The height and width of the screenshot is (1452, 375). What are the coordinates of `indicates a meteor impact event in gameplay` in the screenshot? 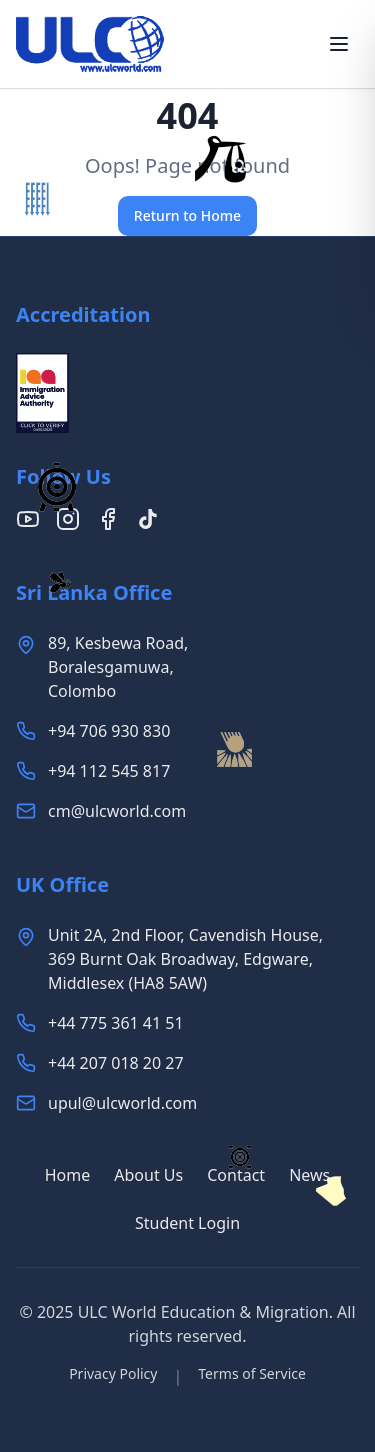 It's located at (234, 749).